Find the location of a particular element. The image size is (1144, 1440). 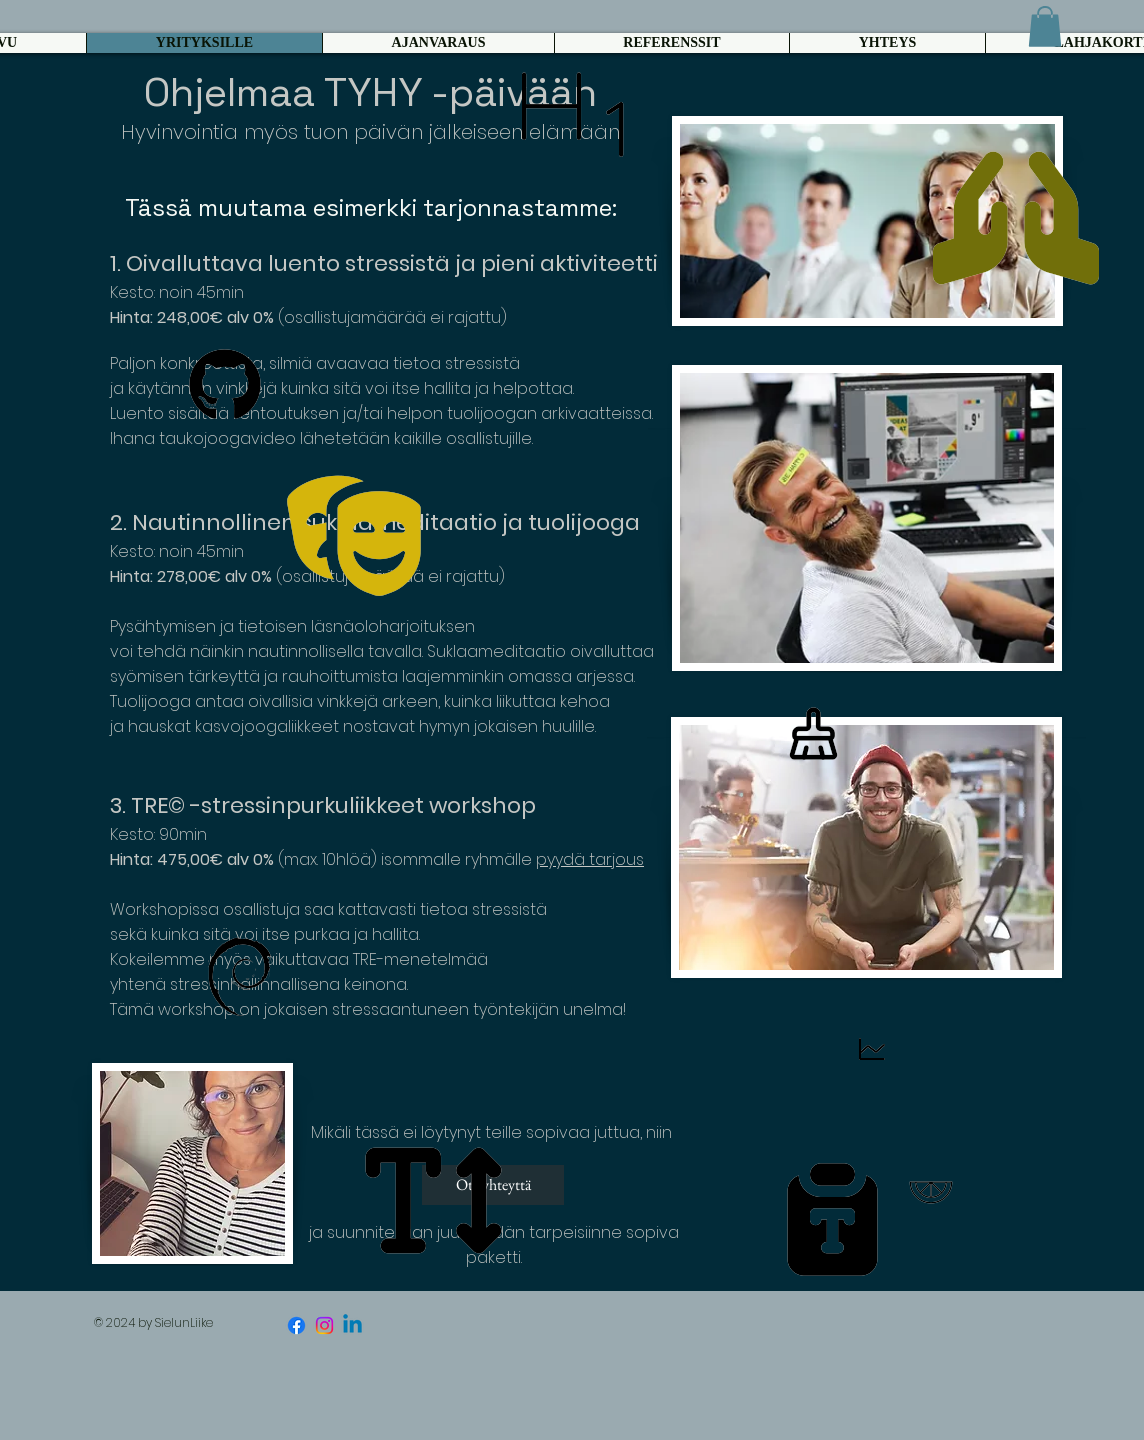

express gratitude or thankfulness is located at coordinates (1016, 218).